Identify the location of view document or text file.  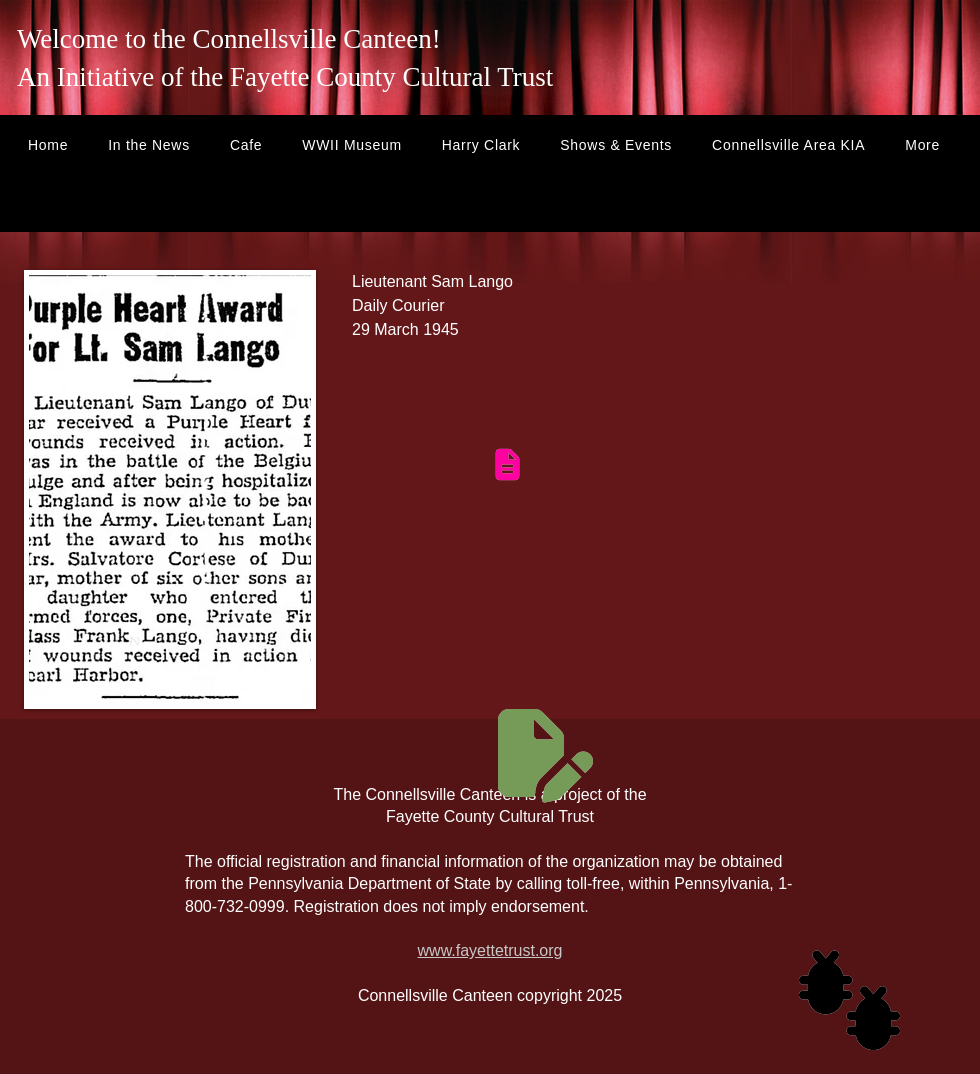
(507, 464).